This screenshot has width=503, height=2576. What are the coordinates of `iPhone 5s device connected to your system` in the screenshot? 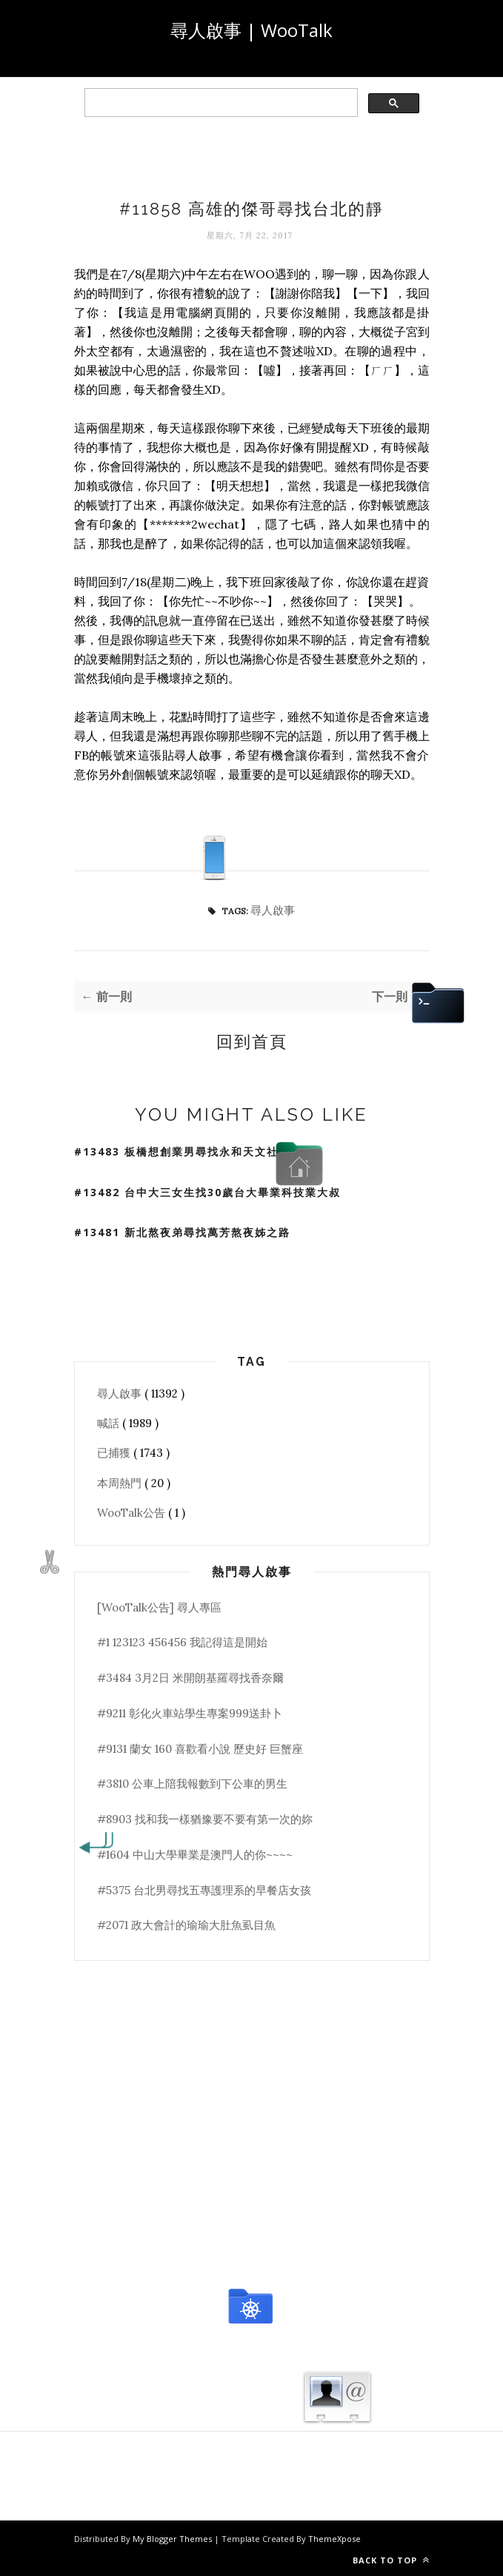 It's located at (214, 858).